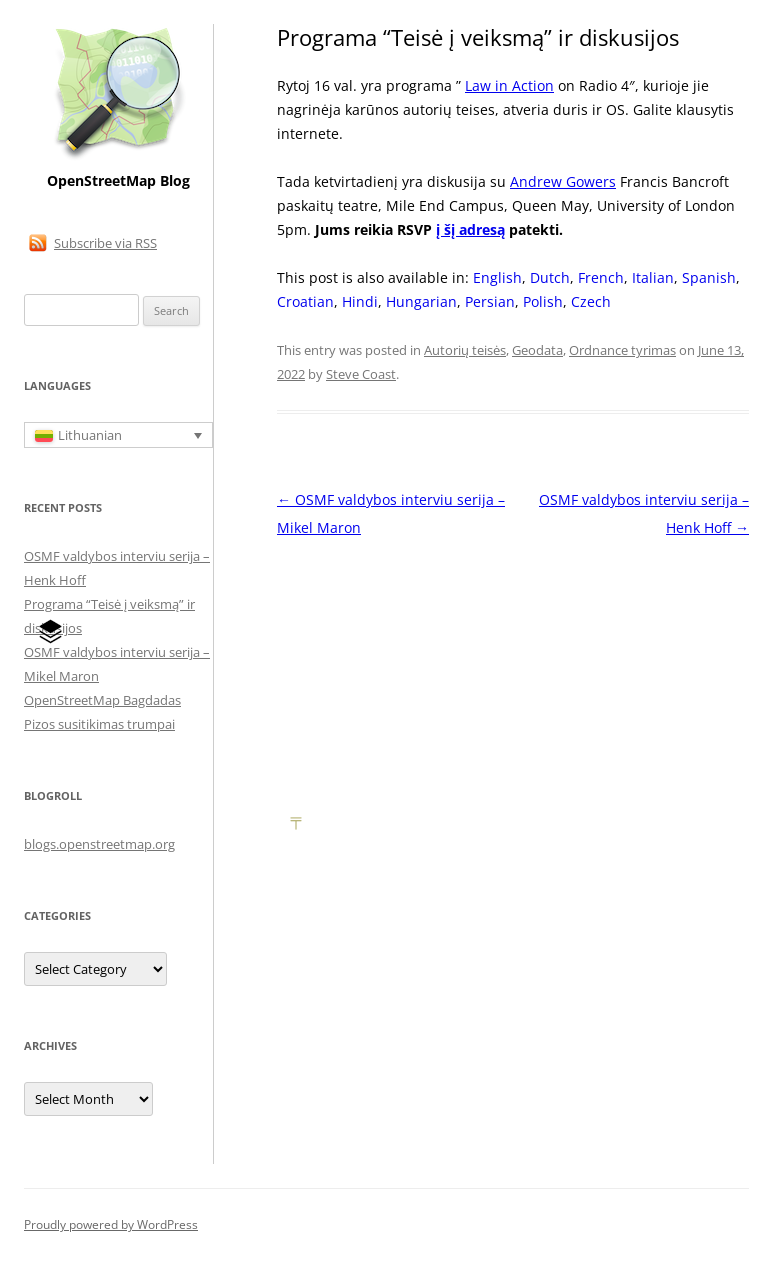 The image size is (773, 1261). Describe the element at coordinates (296, 823) in the screenshot. I see `indicates kazakhstani tenge currency` at that location.